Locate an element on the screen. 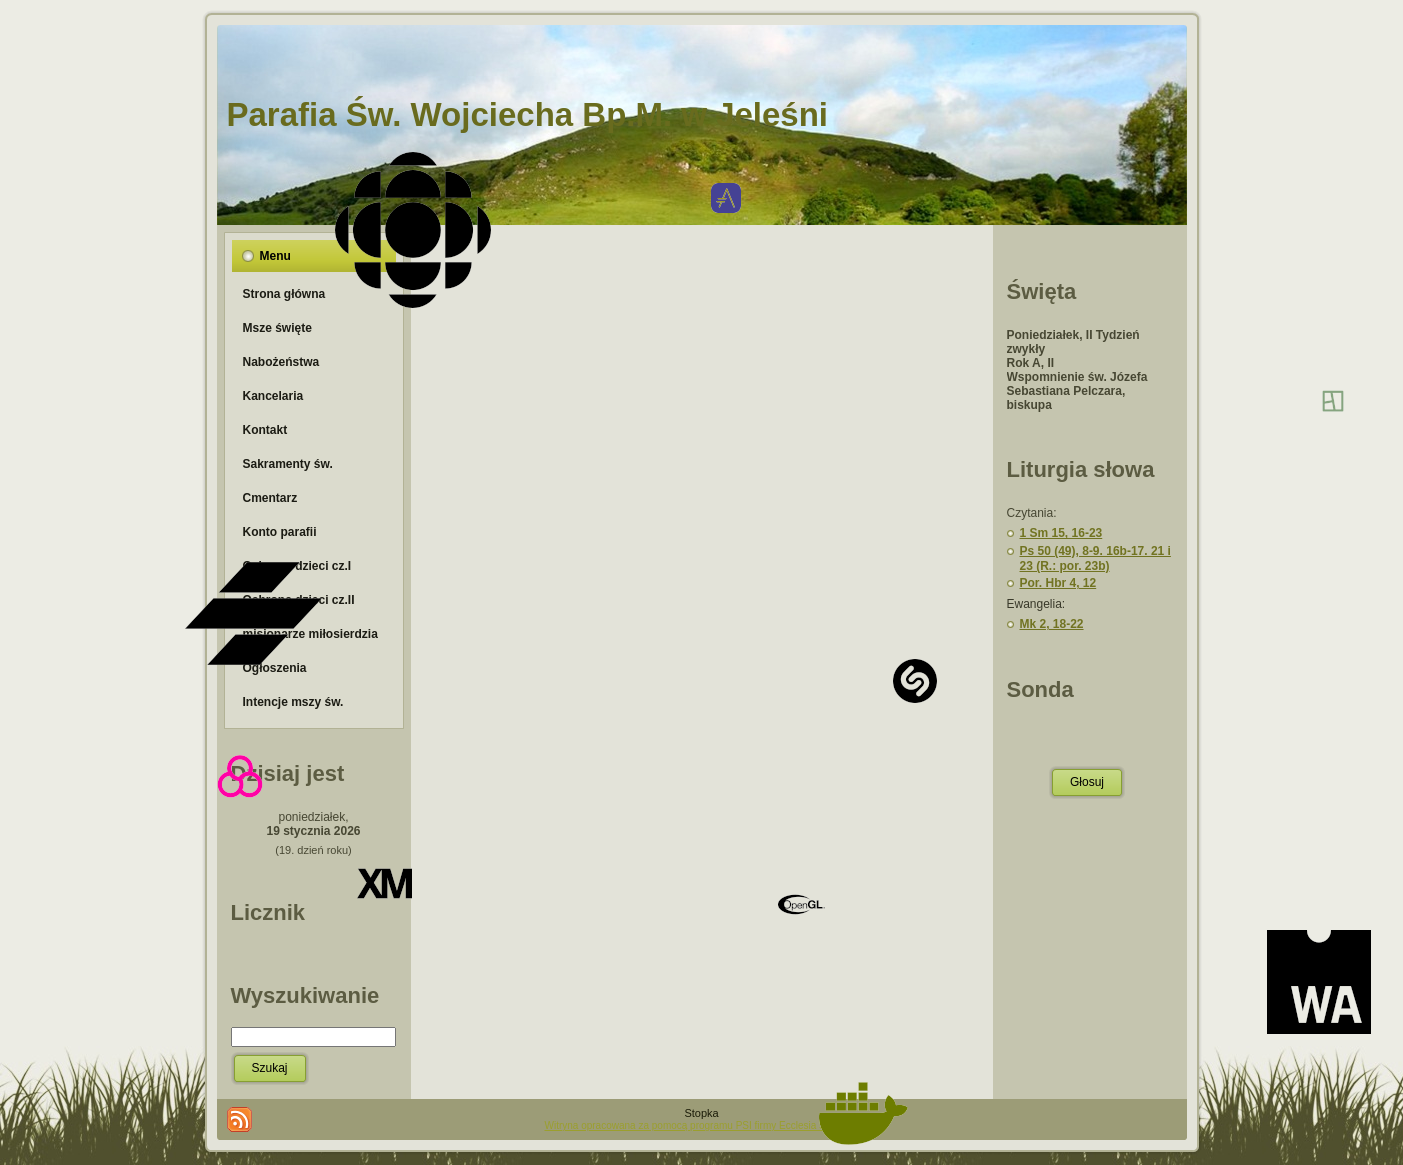 This screenshot has width=1403, height=1165. adjust color filter settings is located at coordinates (240, 779).